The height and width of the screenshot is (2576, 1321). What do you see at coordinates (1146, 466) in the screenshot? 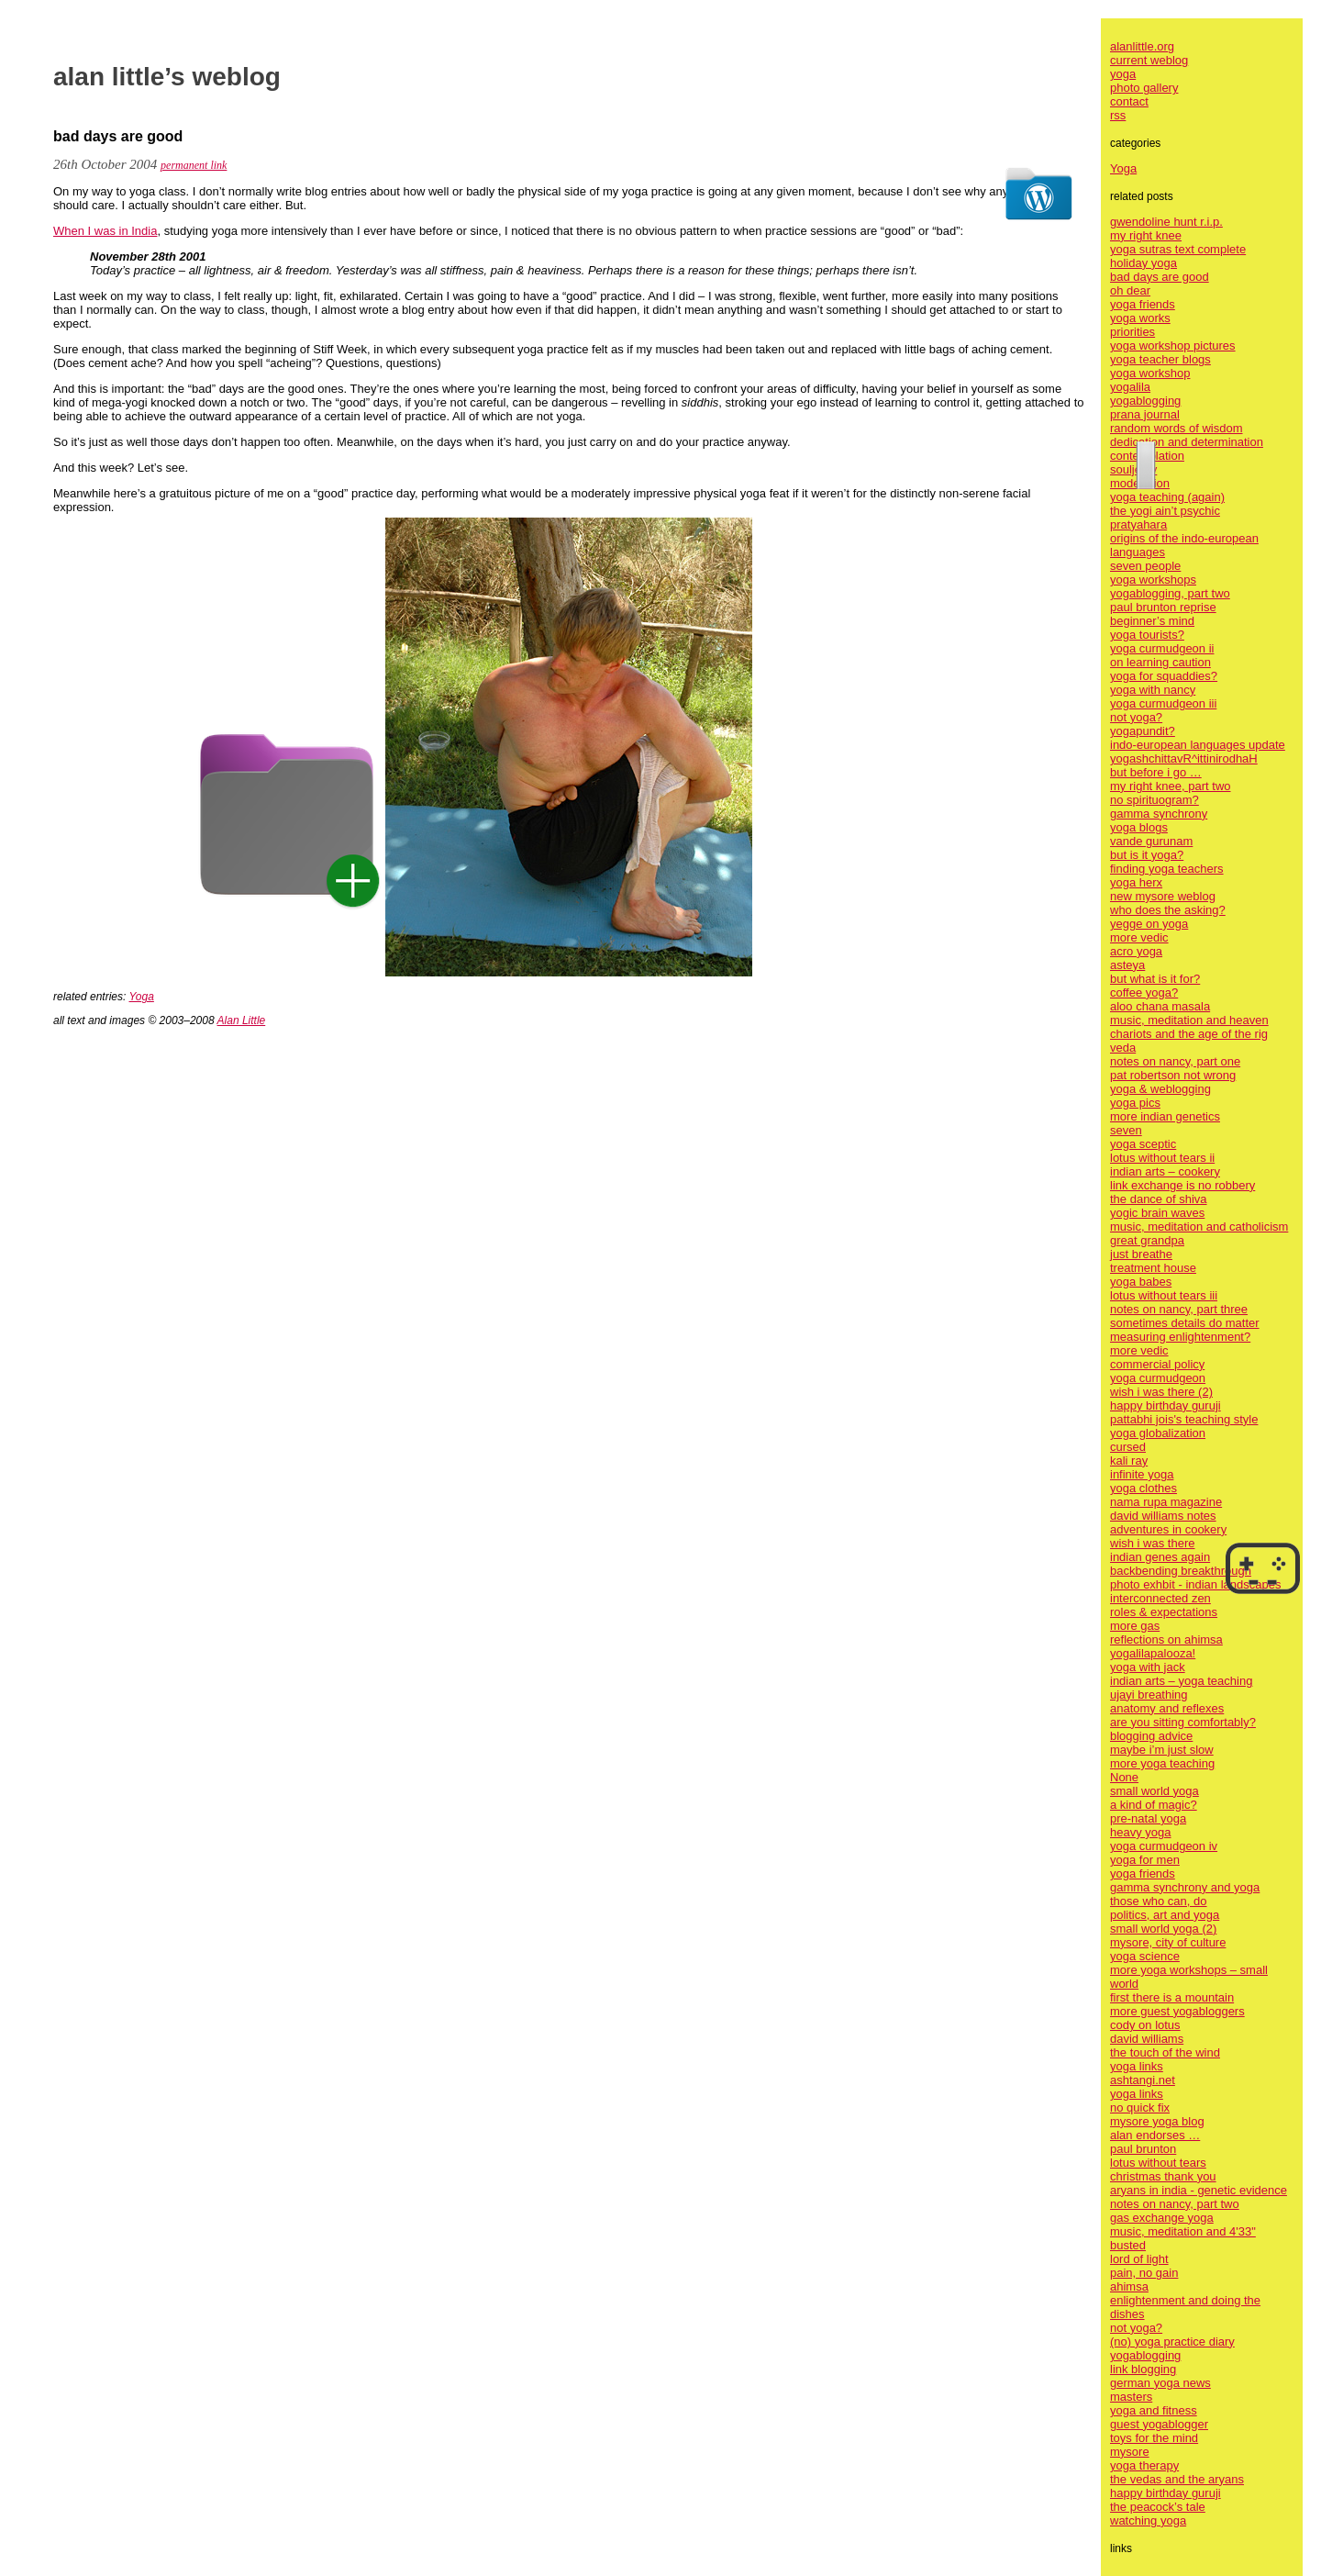
I see `iPod nano device connected` at bounding box center [1146, 466].